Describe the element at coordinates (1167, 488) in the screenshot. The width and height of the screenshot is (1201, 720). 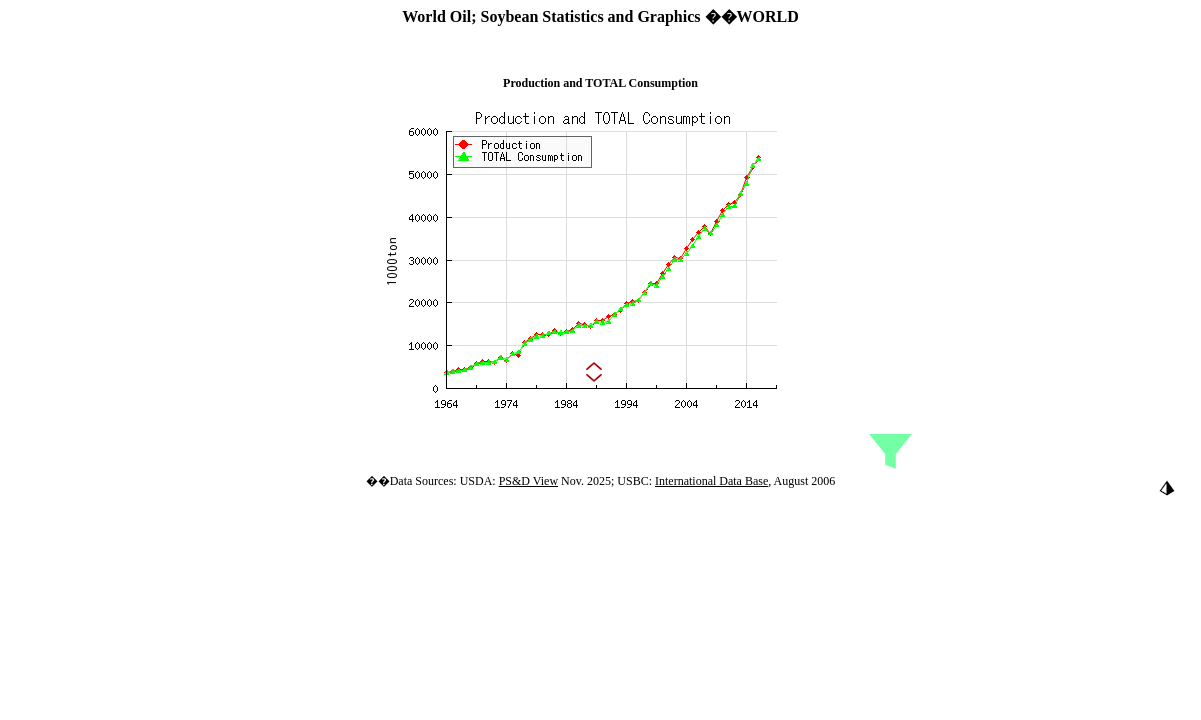
I see `access 3D modeling or rendering tools` at that location.